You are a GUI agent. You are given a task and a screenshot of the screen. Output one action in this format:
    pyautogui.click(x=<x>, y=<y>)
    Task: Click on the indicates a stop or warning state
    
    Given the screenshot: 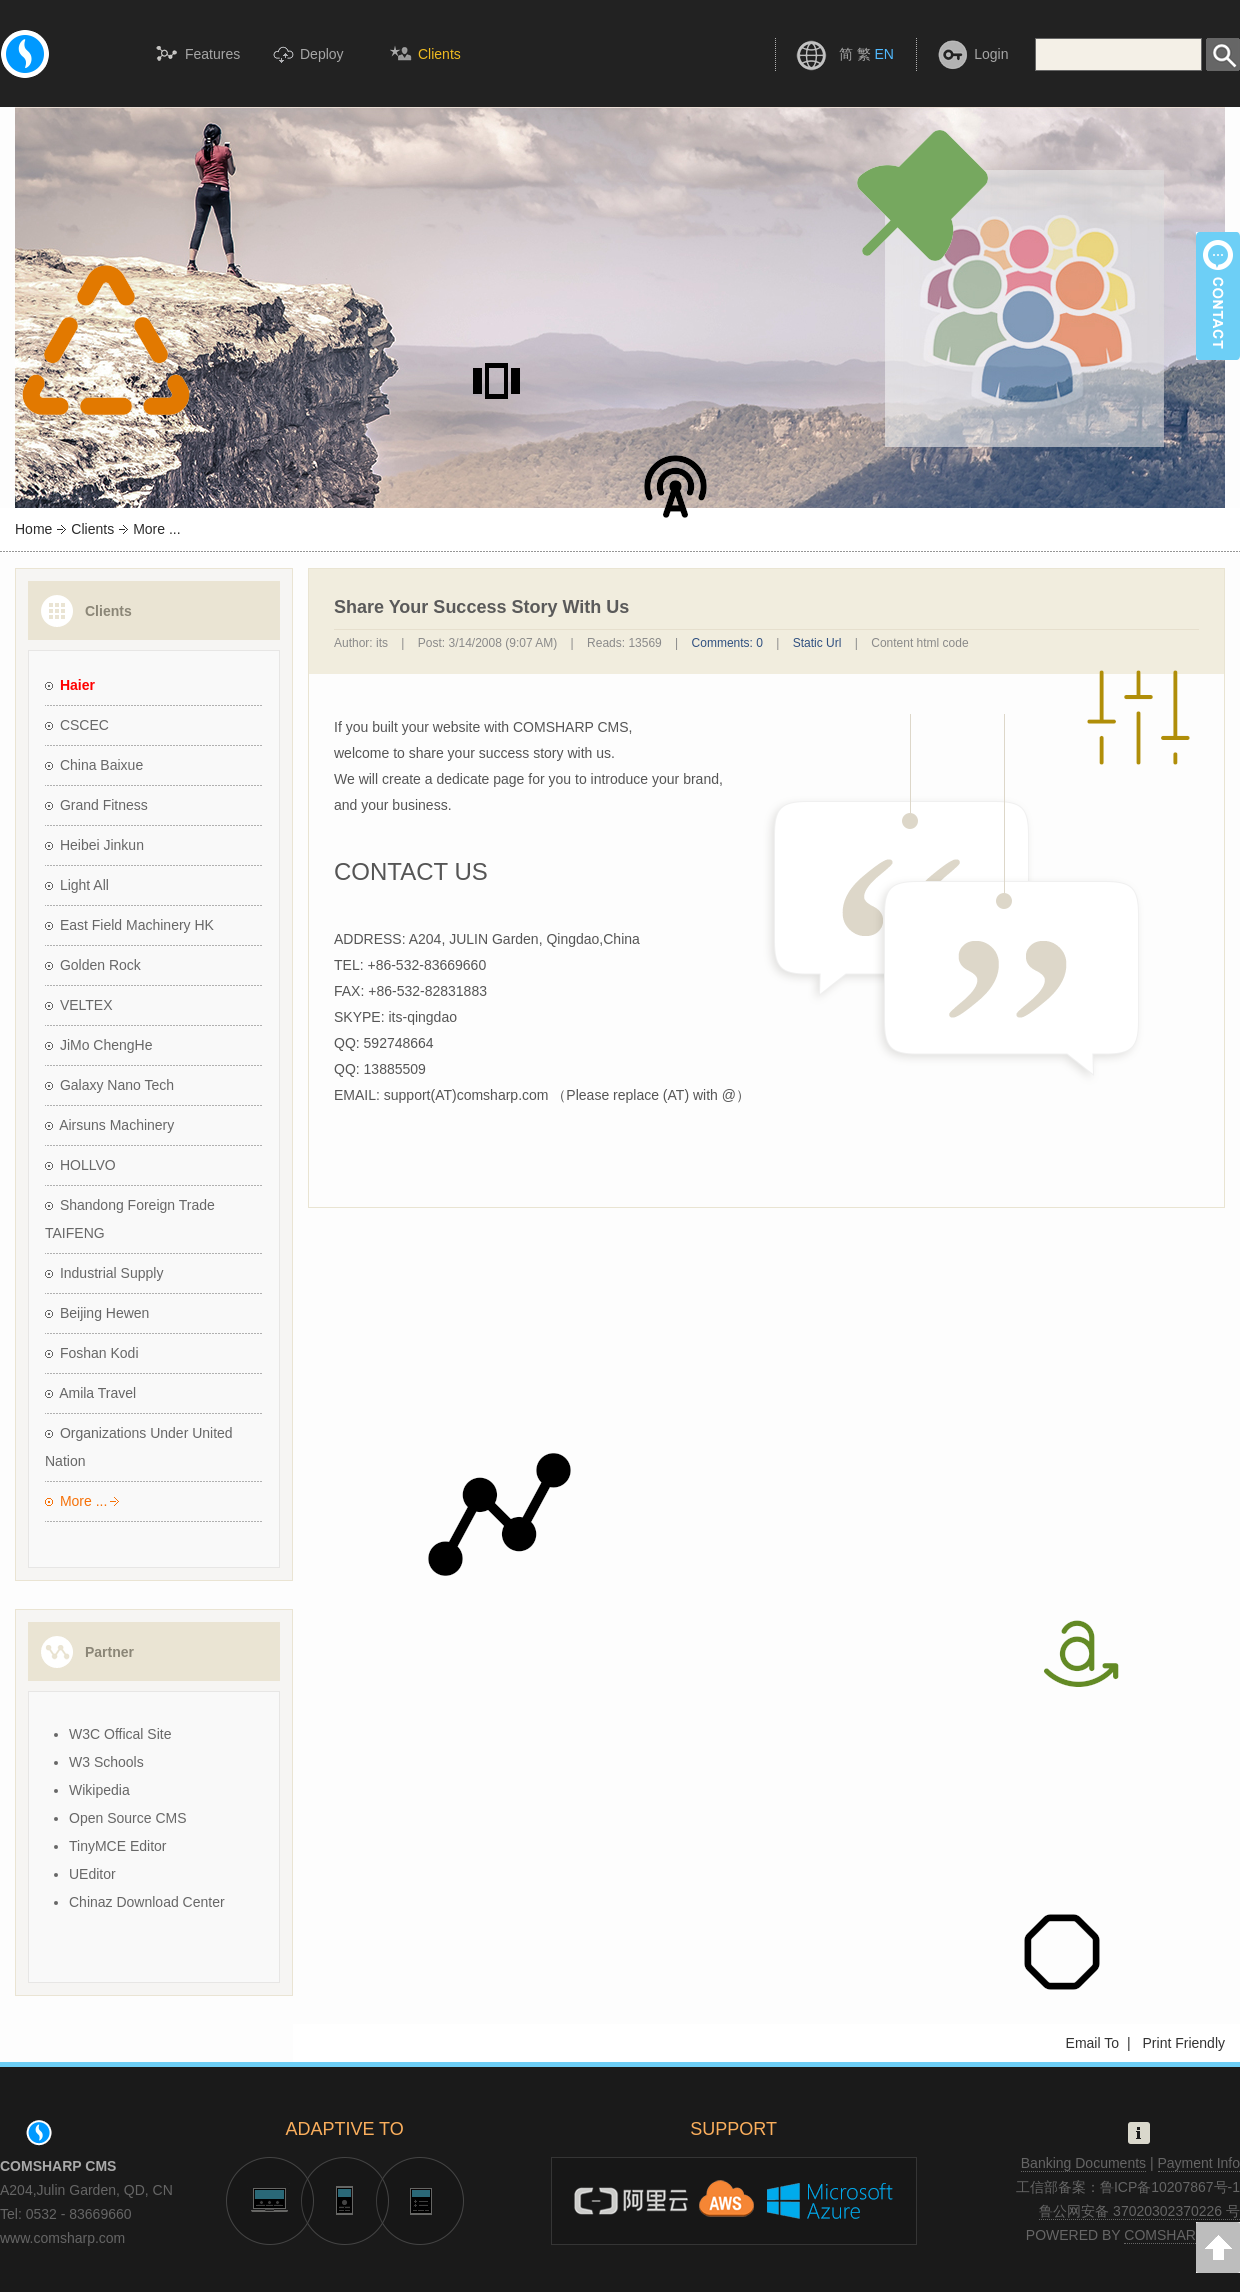 What is the action you would take?
    pyautogui.click(x=1062, y=1952)
    